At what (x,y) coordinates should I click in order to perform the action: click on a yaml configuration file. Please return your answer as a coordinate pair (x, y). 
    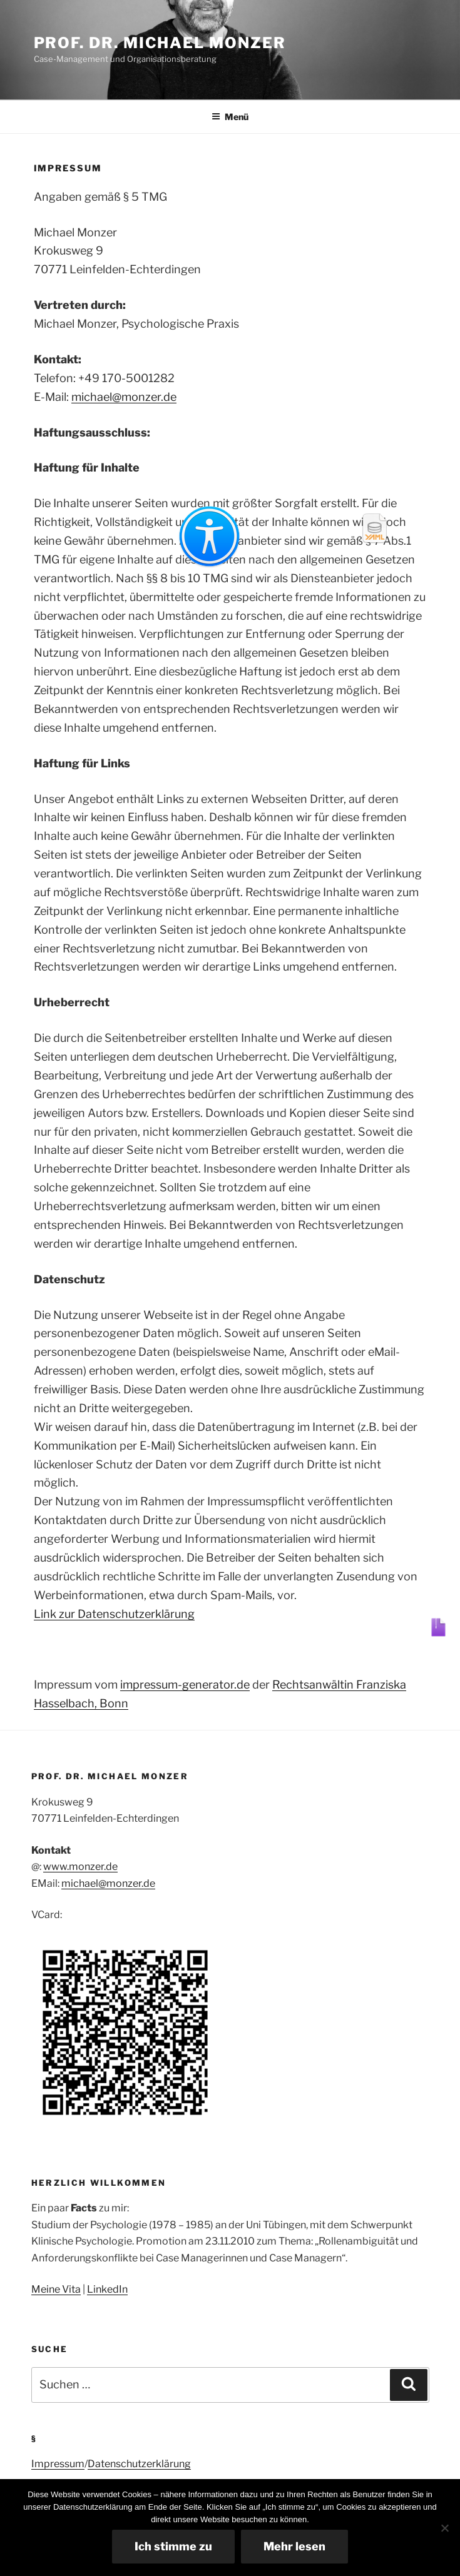
    Looking at the image, I should click on (374, 528).